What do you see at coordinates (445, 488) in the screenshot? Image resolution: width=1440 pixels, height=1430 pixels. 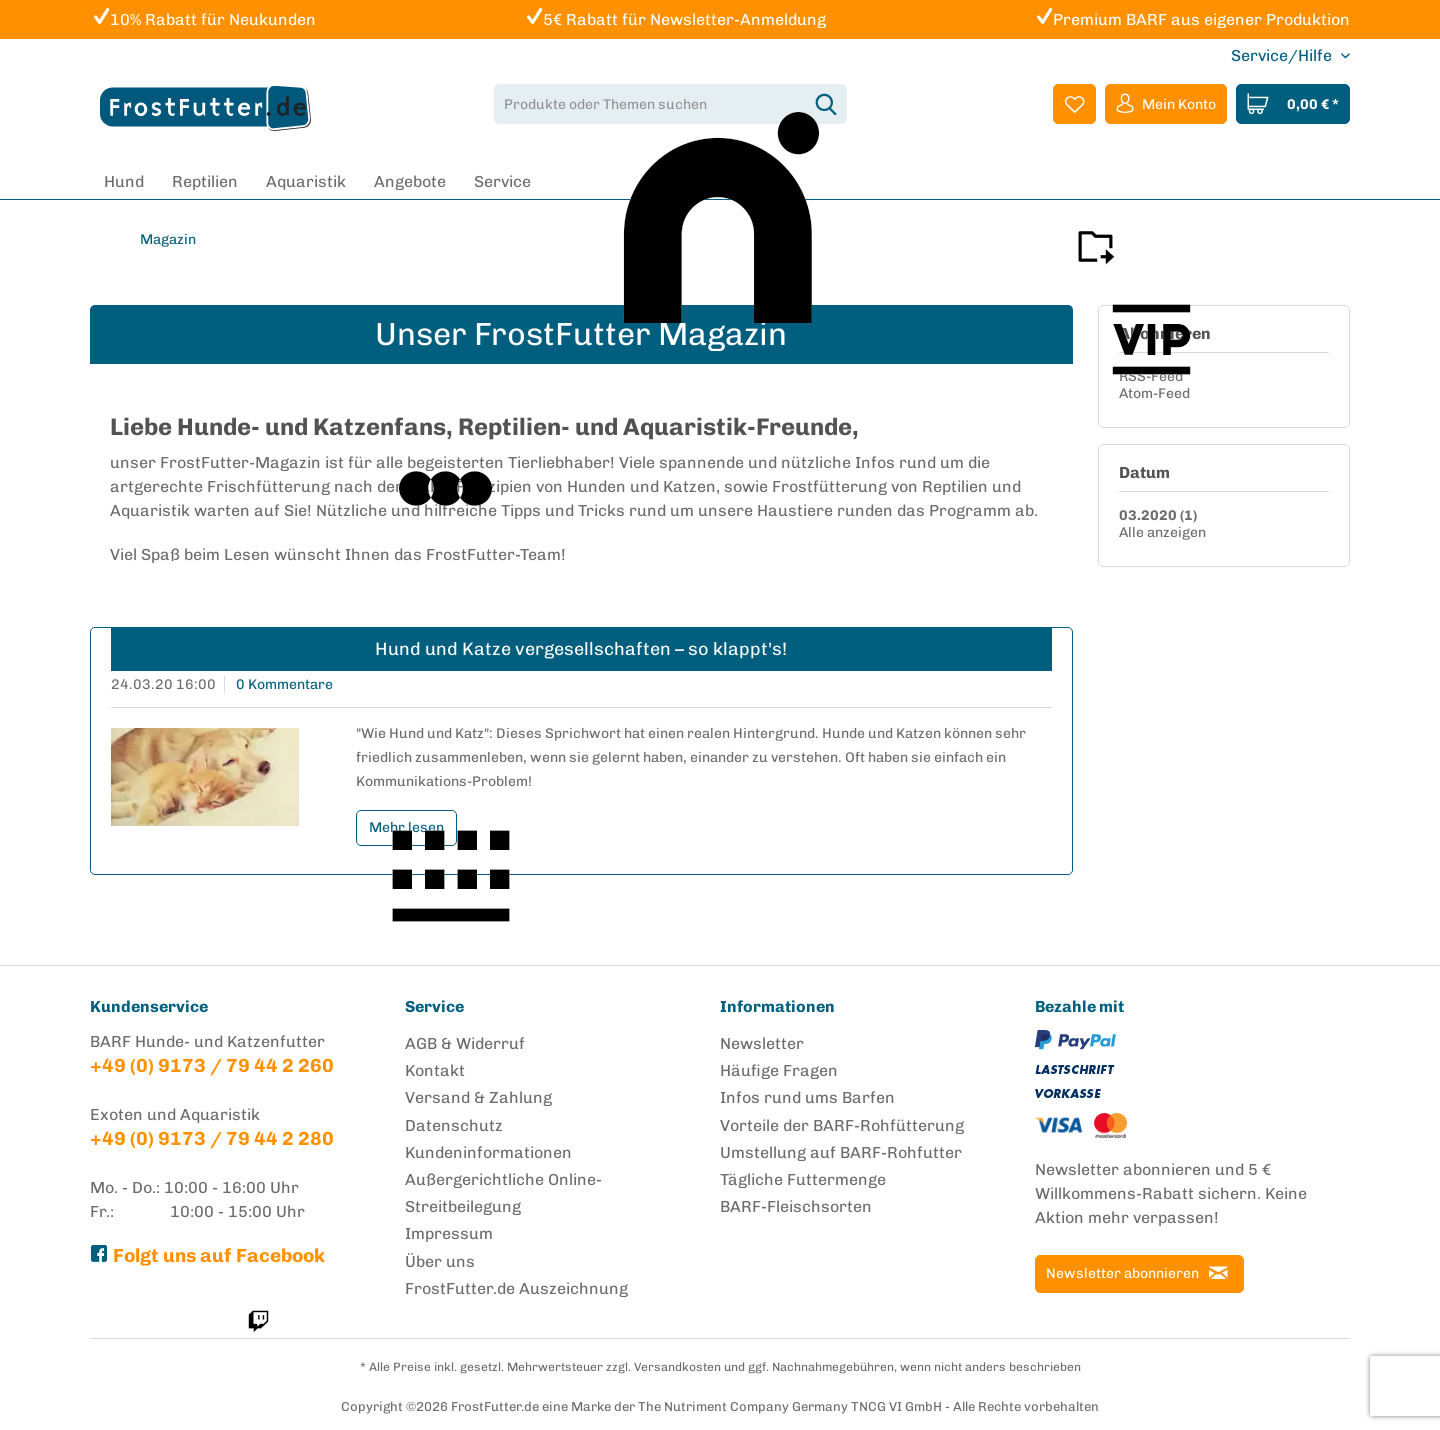 I see `open the Letterboxd app` at bounding box center [445, 488].